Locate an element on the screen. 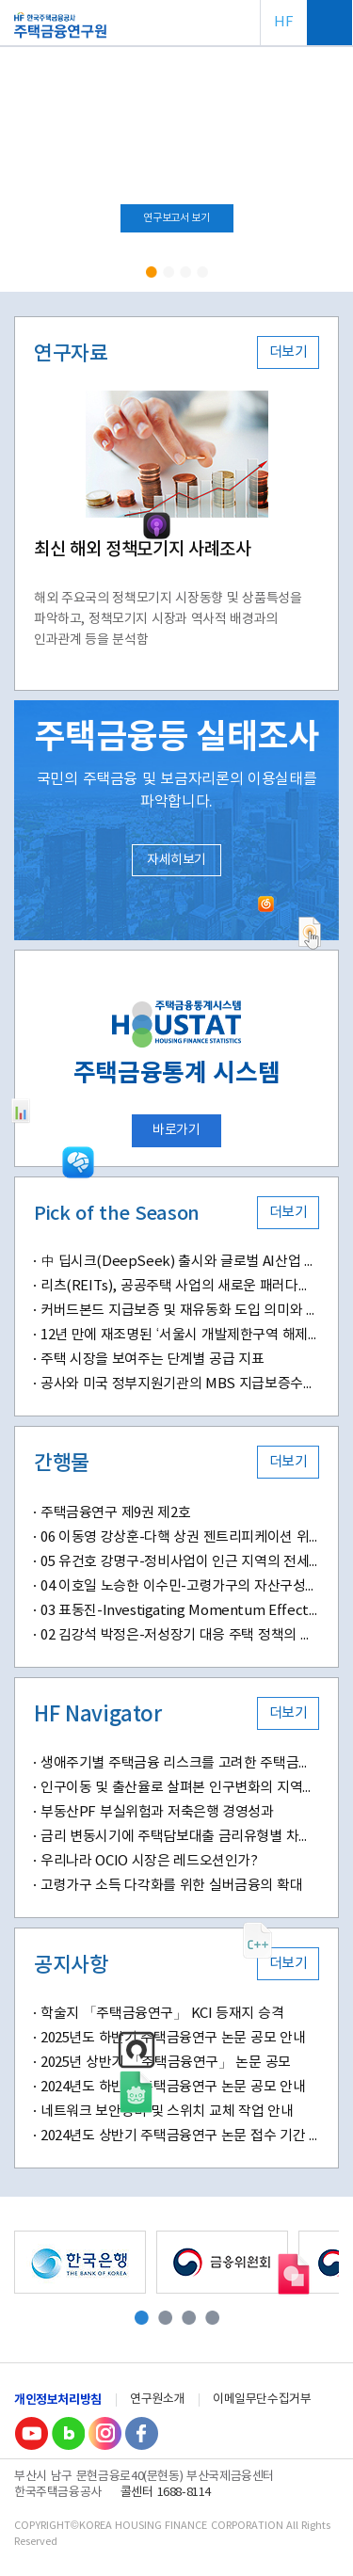 The height and width of the screenshot is (2576, 353). a C++ source code file is located at coordinates (257, 1940).